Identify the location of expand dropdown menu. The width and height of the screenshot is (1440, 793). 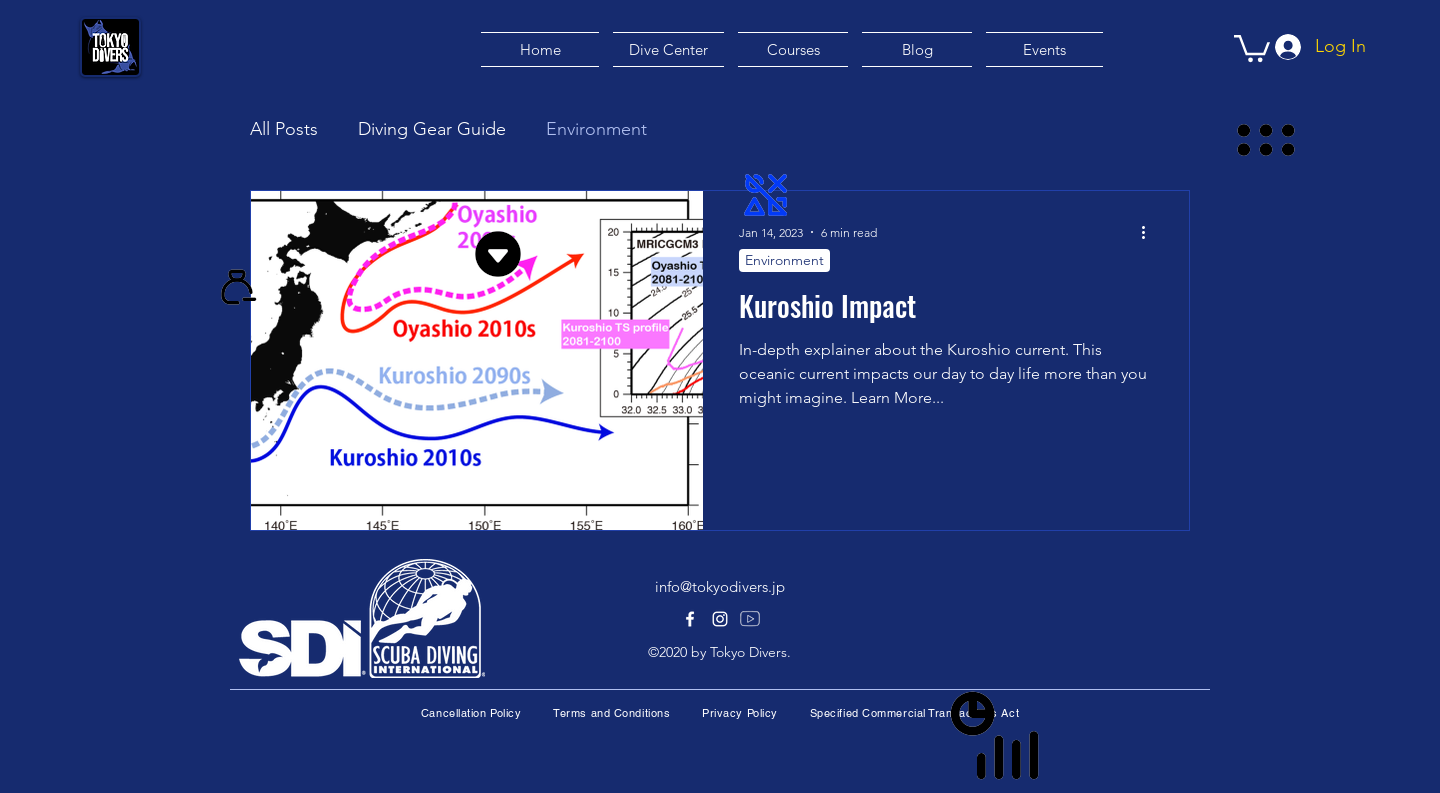
(498, 254).